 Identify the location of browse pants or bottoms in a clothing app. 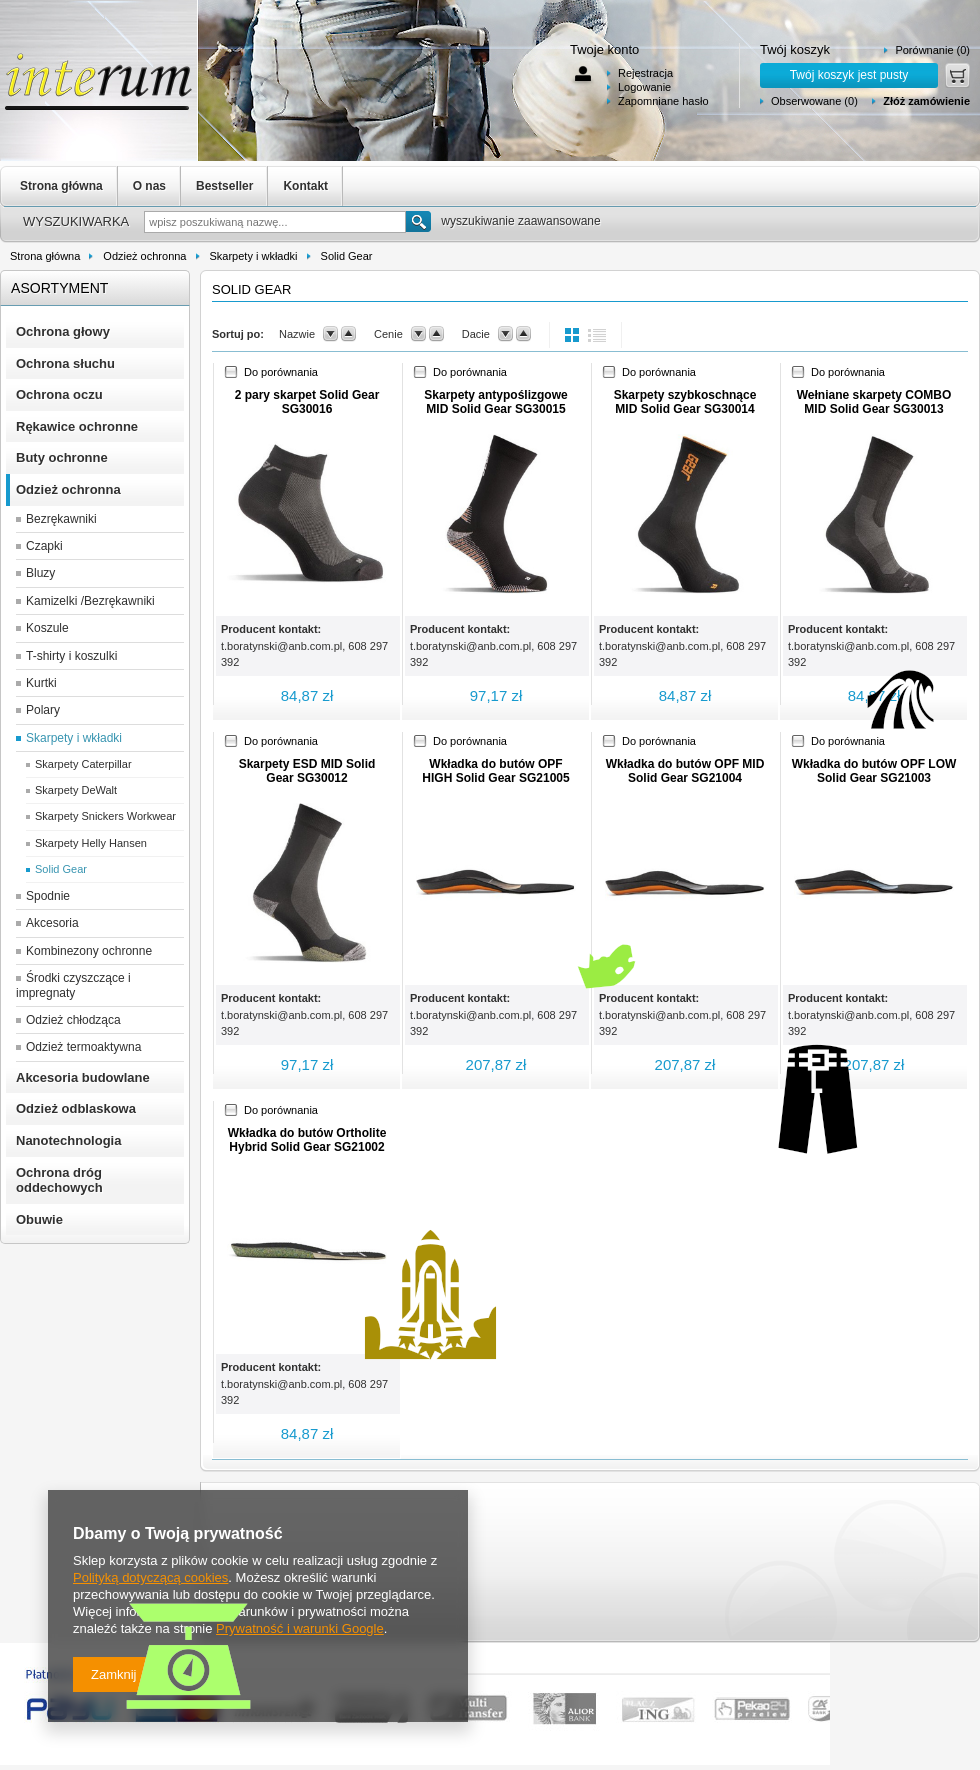
(816, 1099).